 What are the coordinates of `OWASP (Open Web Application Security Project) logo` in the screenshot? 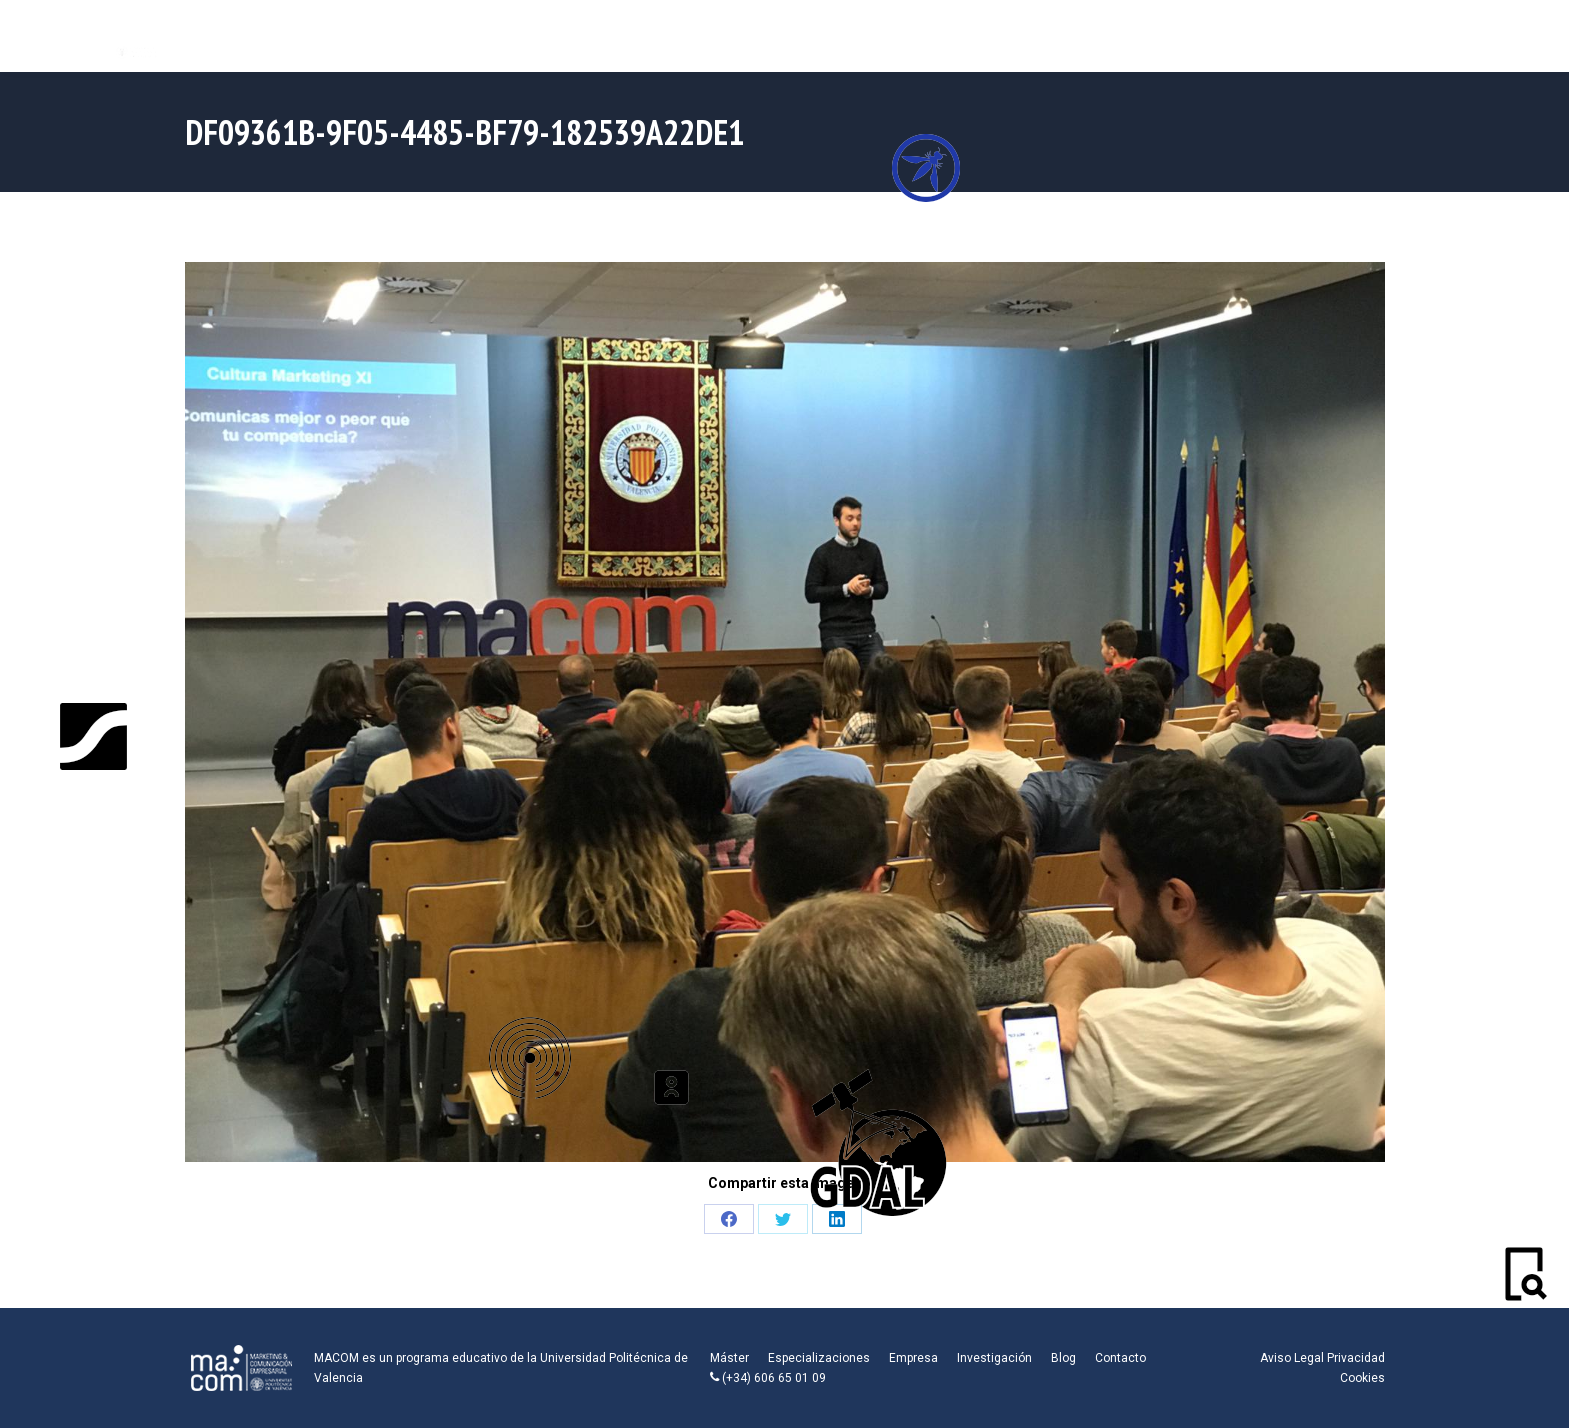 It's located at (926, 168).